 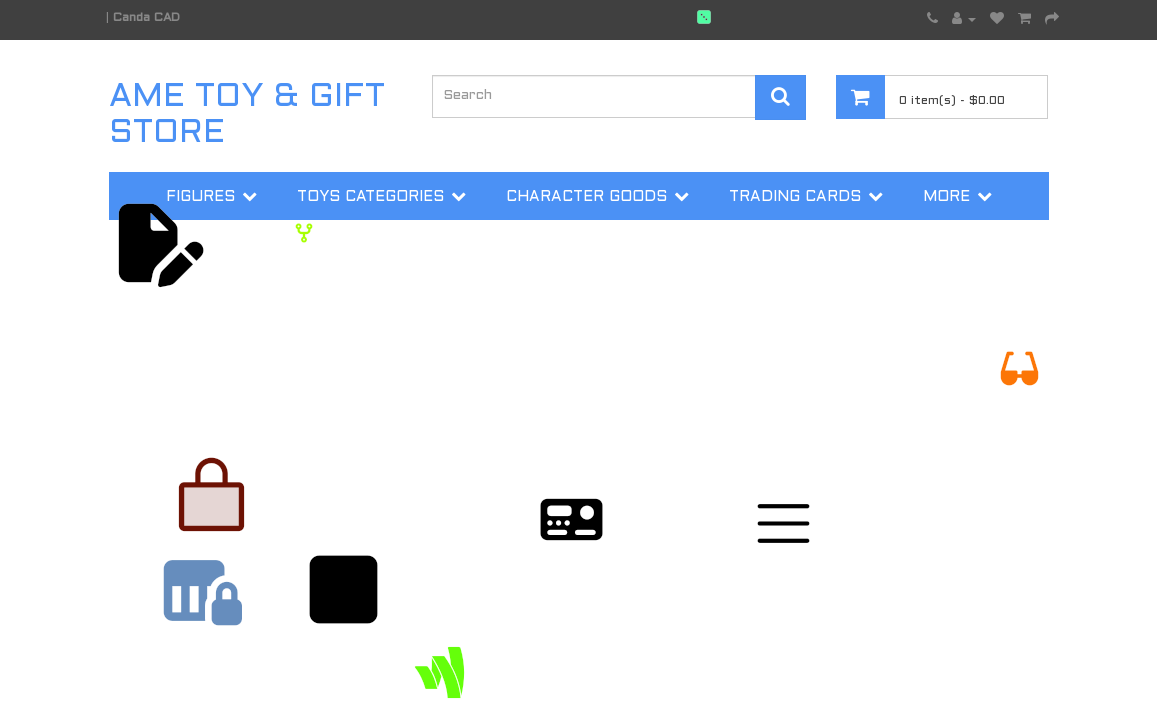 I want to click on indicates a locked or secured item, so click(x=211, y=498).